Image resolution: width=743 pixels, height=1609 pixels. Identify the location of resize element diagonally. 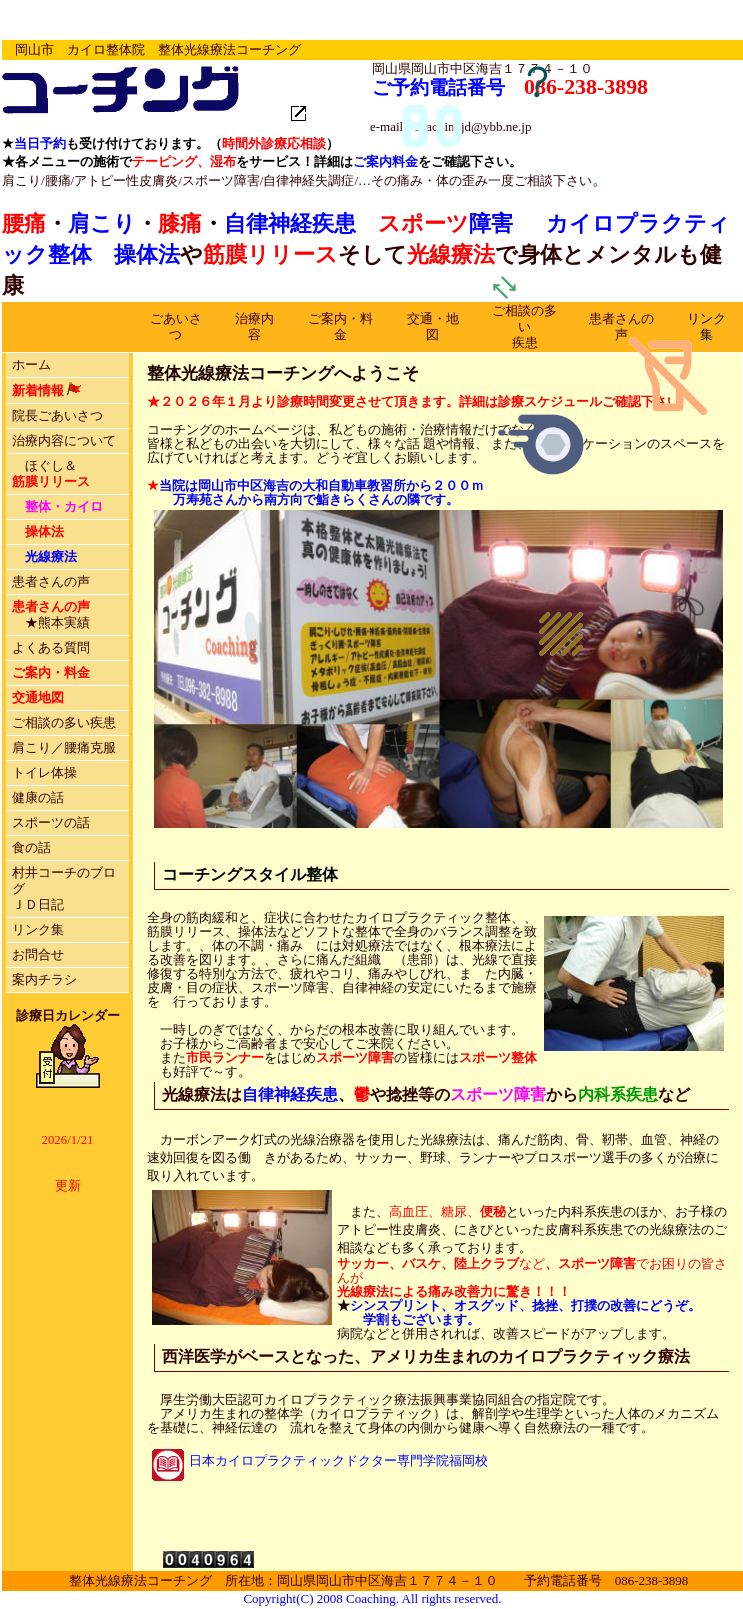
(504, 287).